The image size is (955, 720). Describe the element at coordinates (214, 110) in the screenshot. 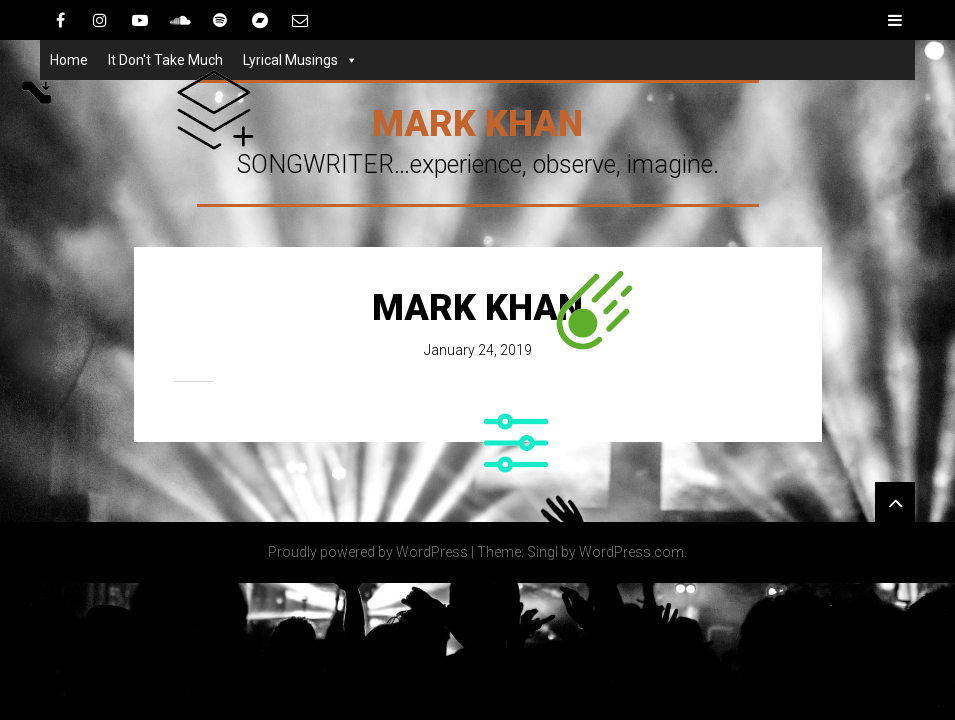

I see `add a new layer to the stack` at that location.